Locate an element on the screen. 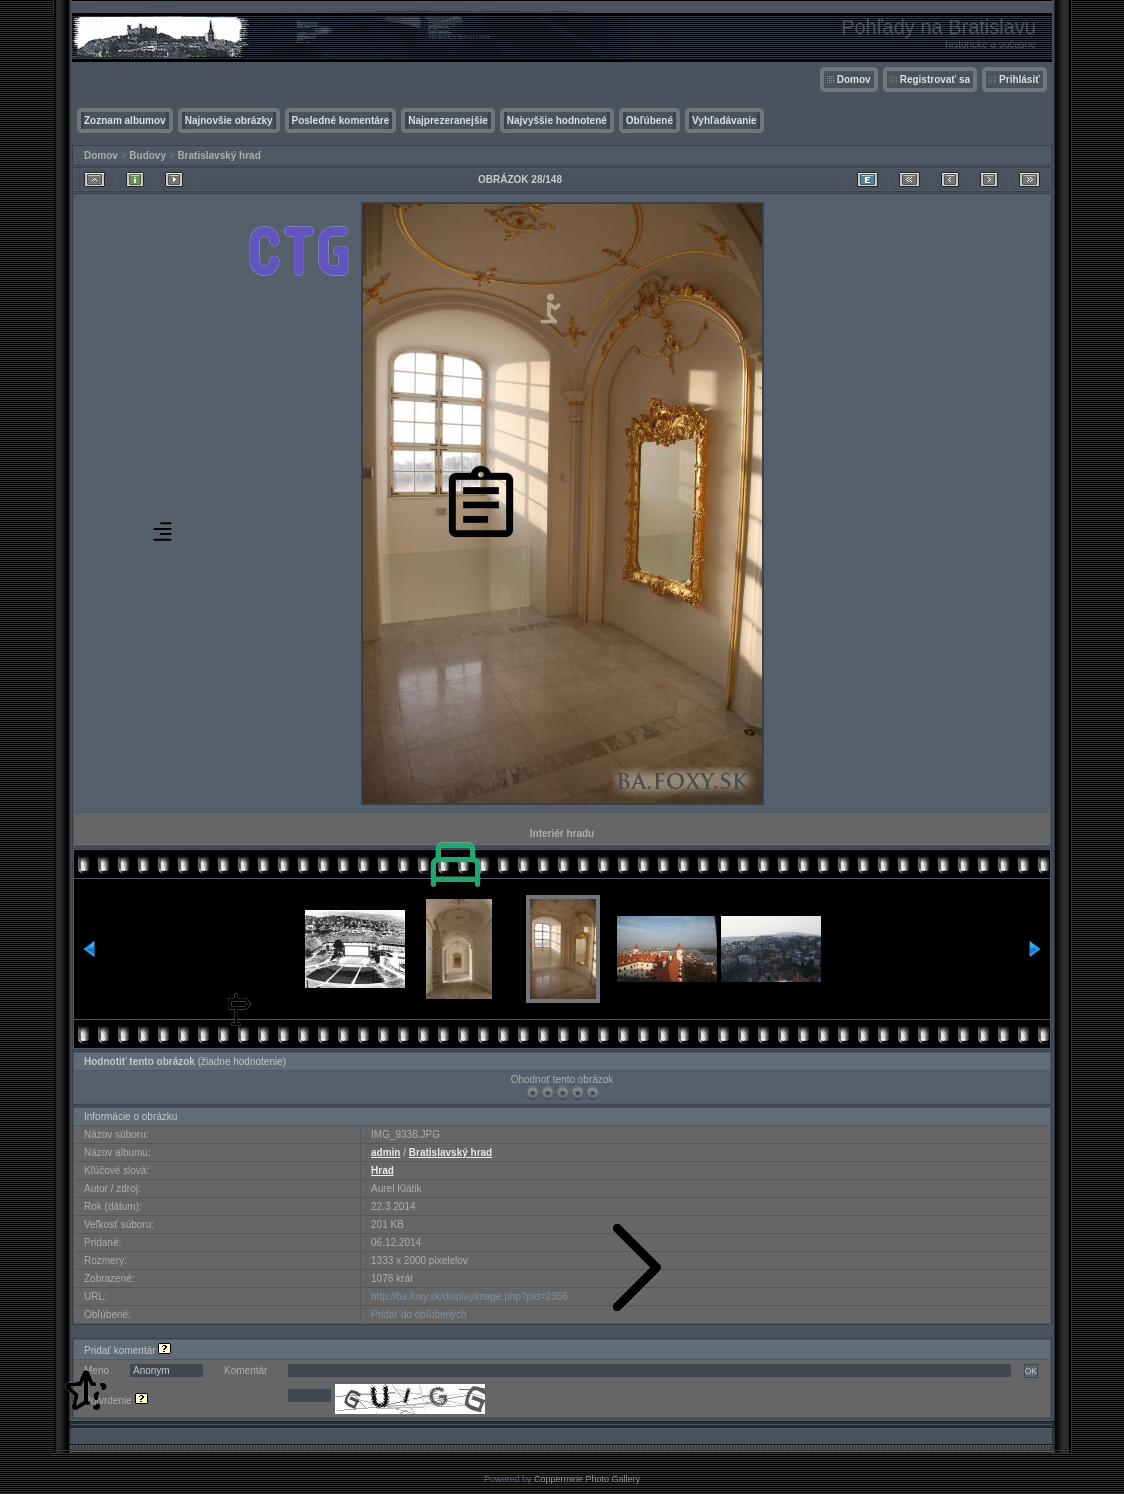 This screenshot has height=1494, width=1124. navigate to the next item or page is located at coordinates (634, 1267).